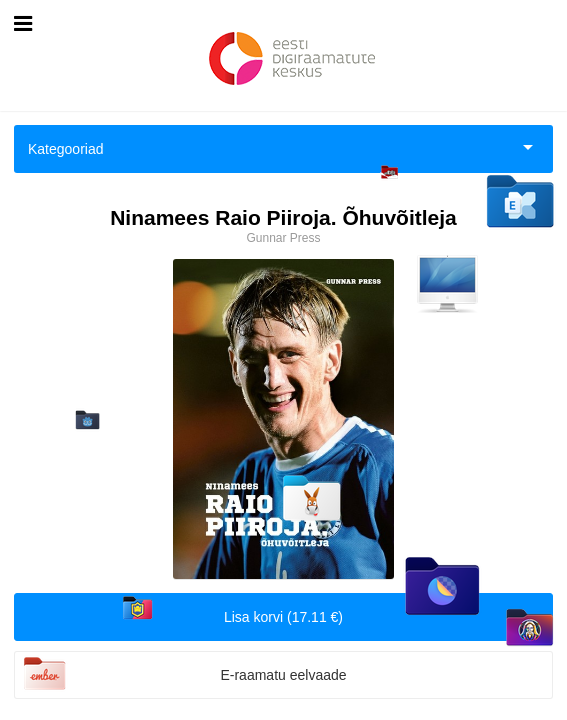 The height and width of the screenshot is (720, 567). Describe the element at coordinates (137, 608) in the screenshot. I see `open clash royale game files folder` at that location.